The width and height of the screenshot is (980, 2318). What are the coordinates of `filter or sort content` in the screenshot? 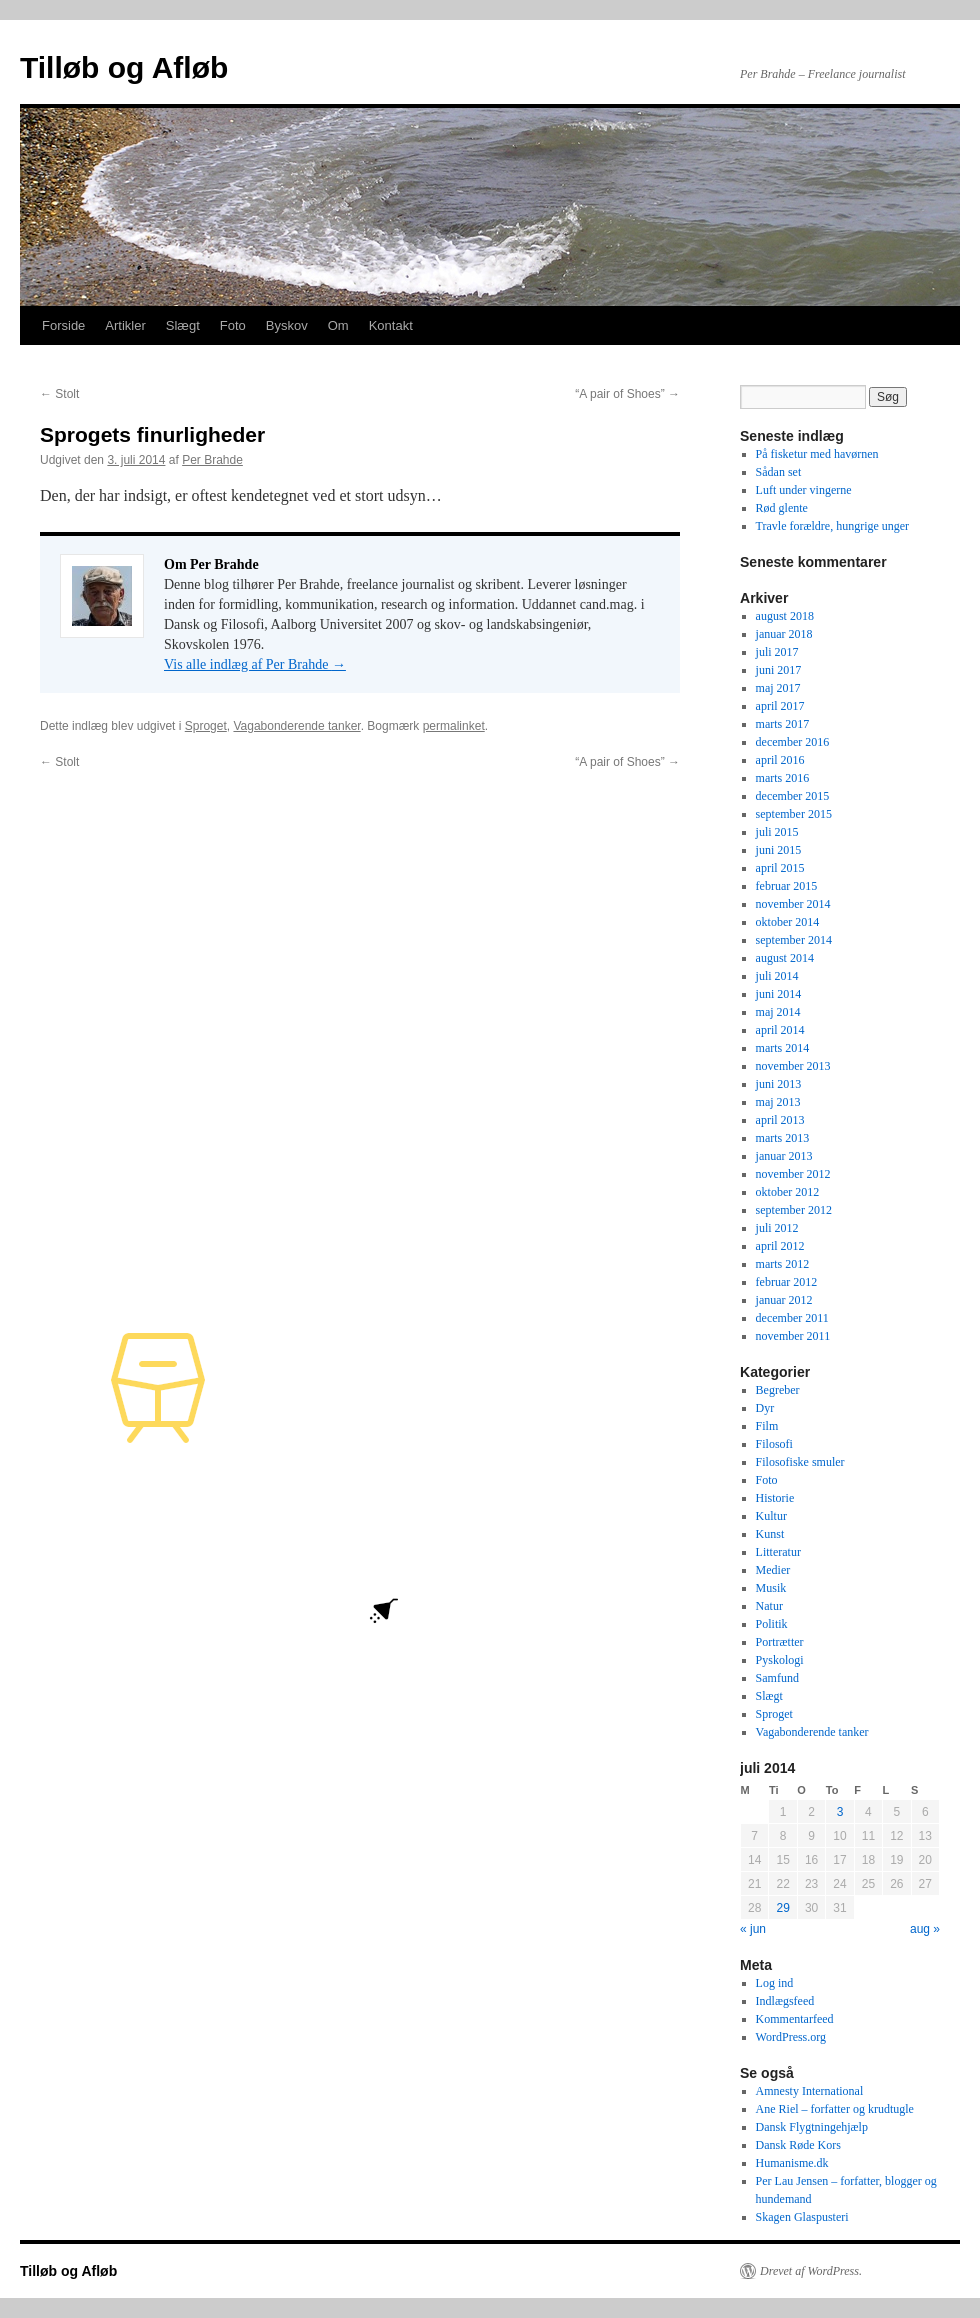 It's located at (383, 1609).